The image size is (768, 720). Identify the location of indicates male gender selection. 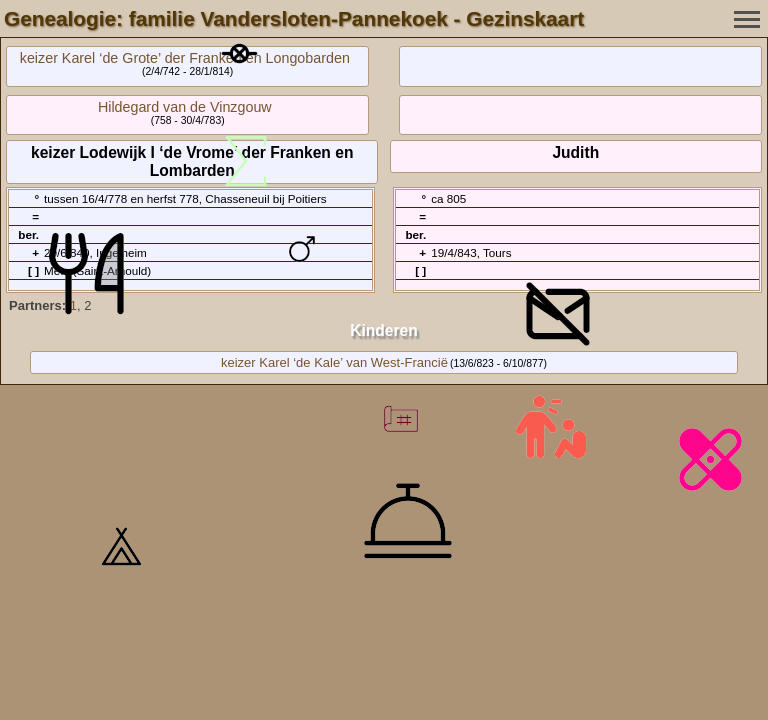
(302, 248).